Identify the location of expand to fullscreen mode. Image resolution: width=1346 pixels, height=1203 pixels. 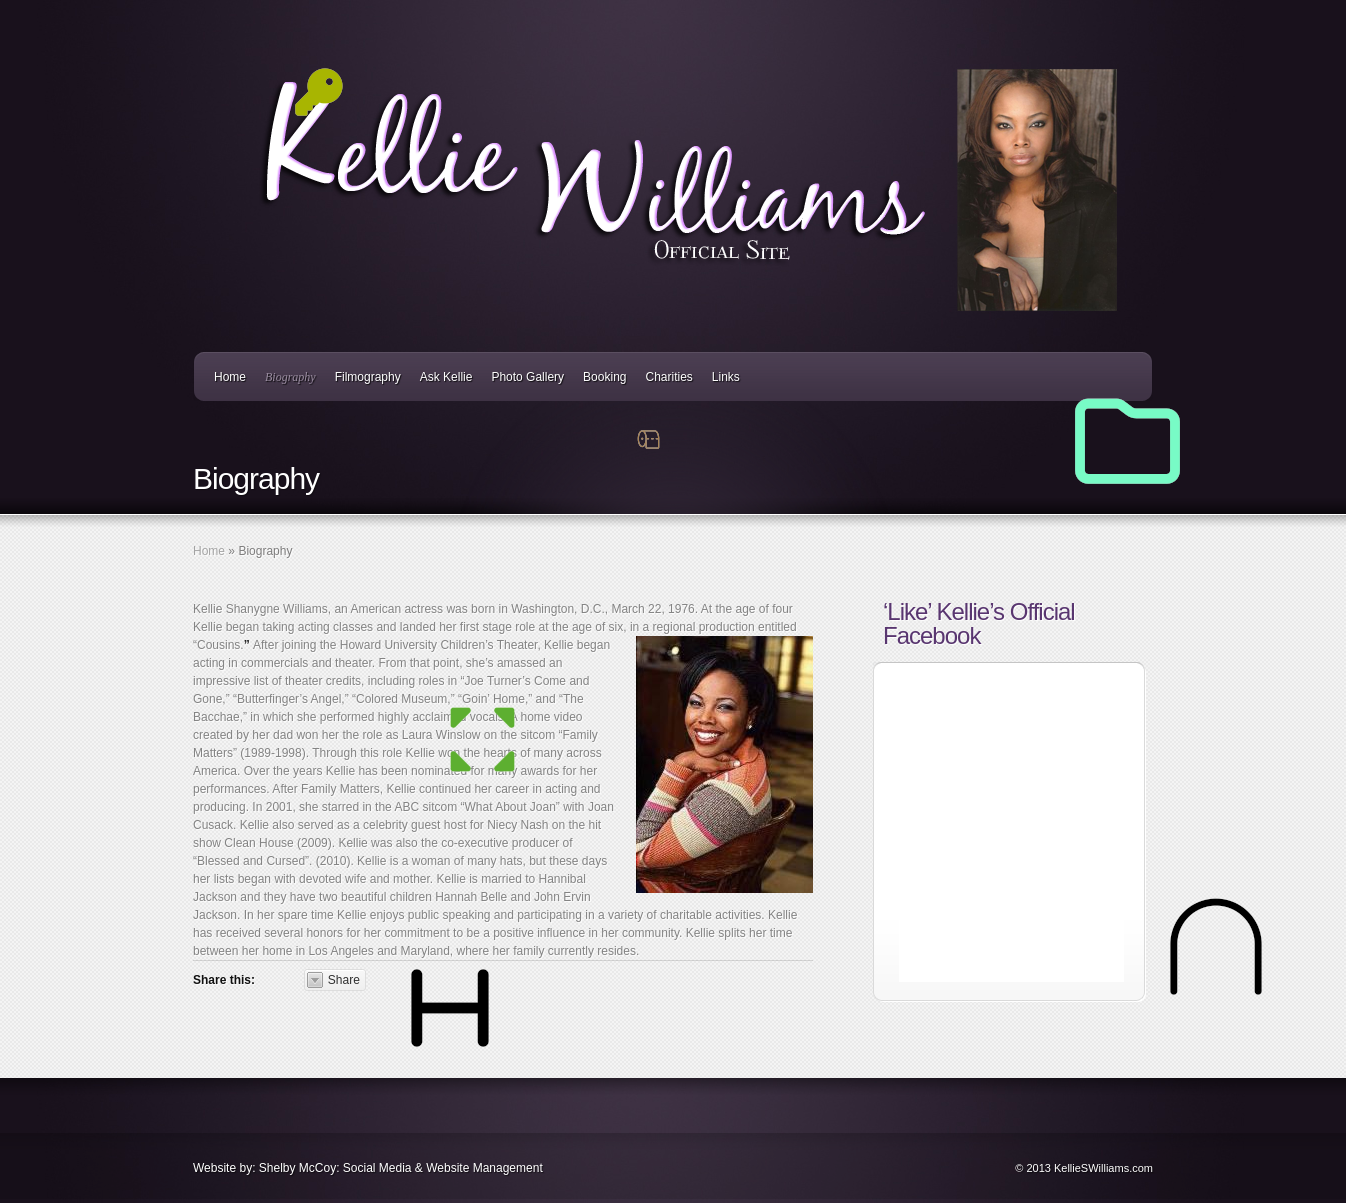
(482, 739).